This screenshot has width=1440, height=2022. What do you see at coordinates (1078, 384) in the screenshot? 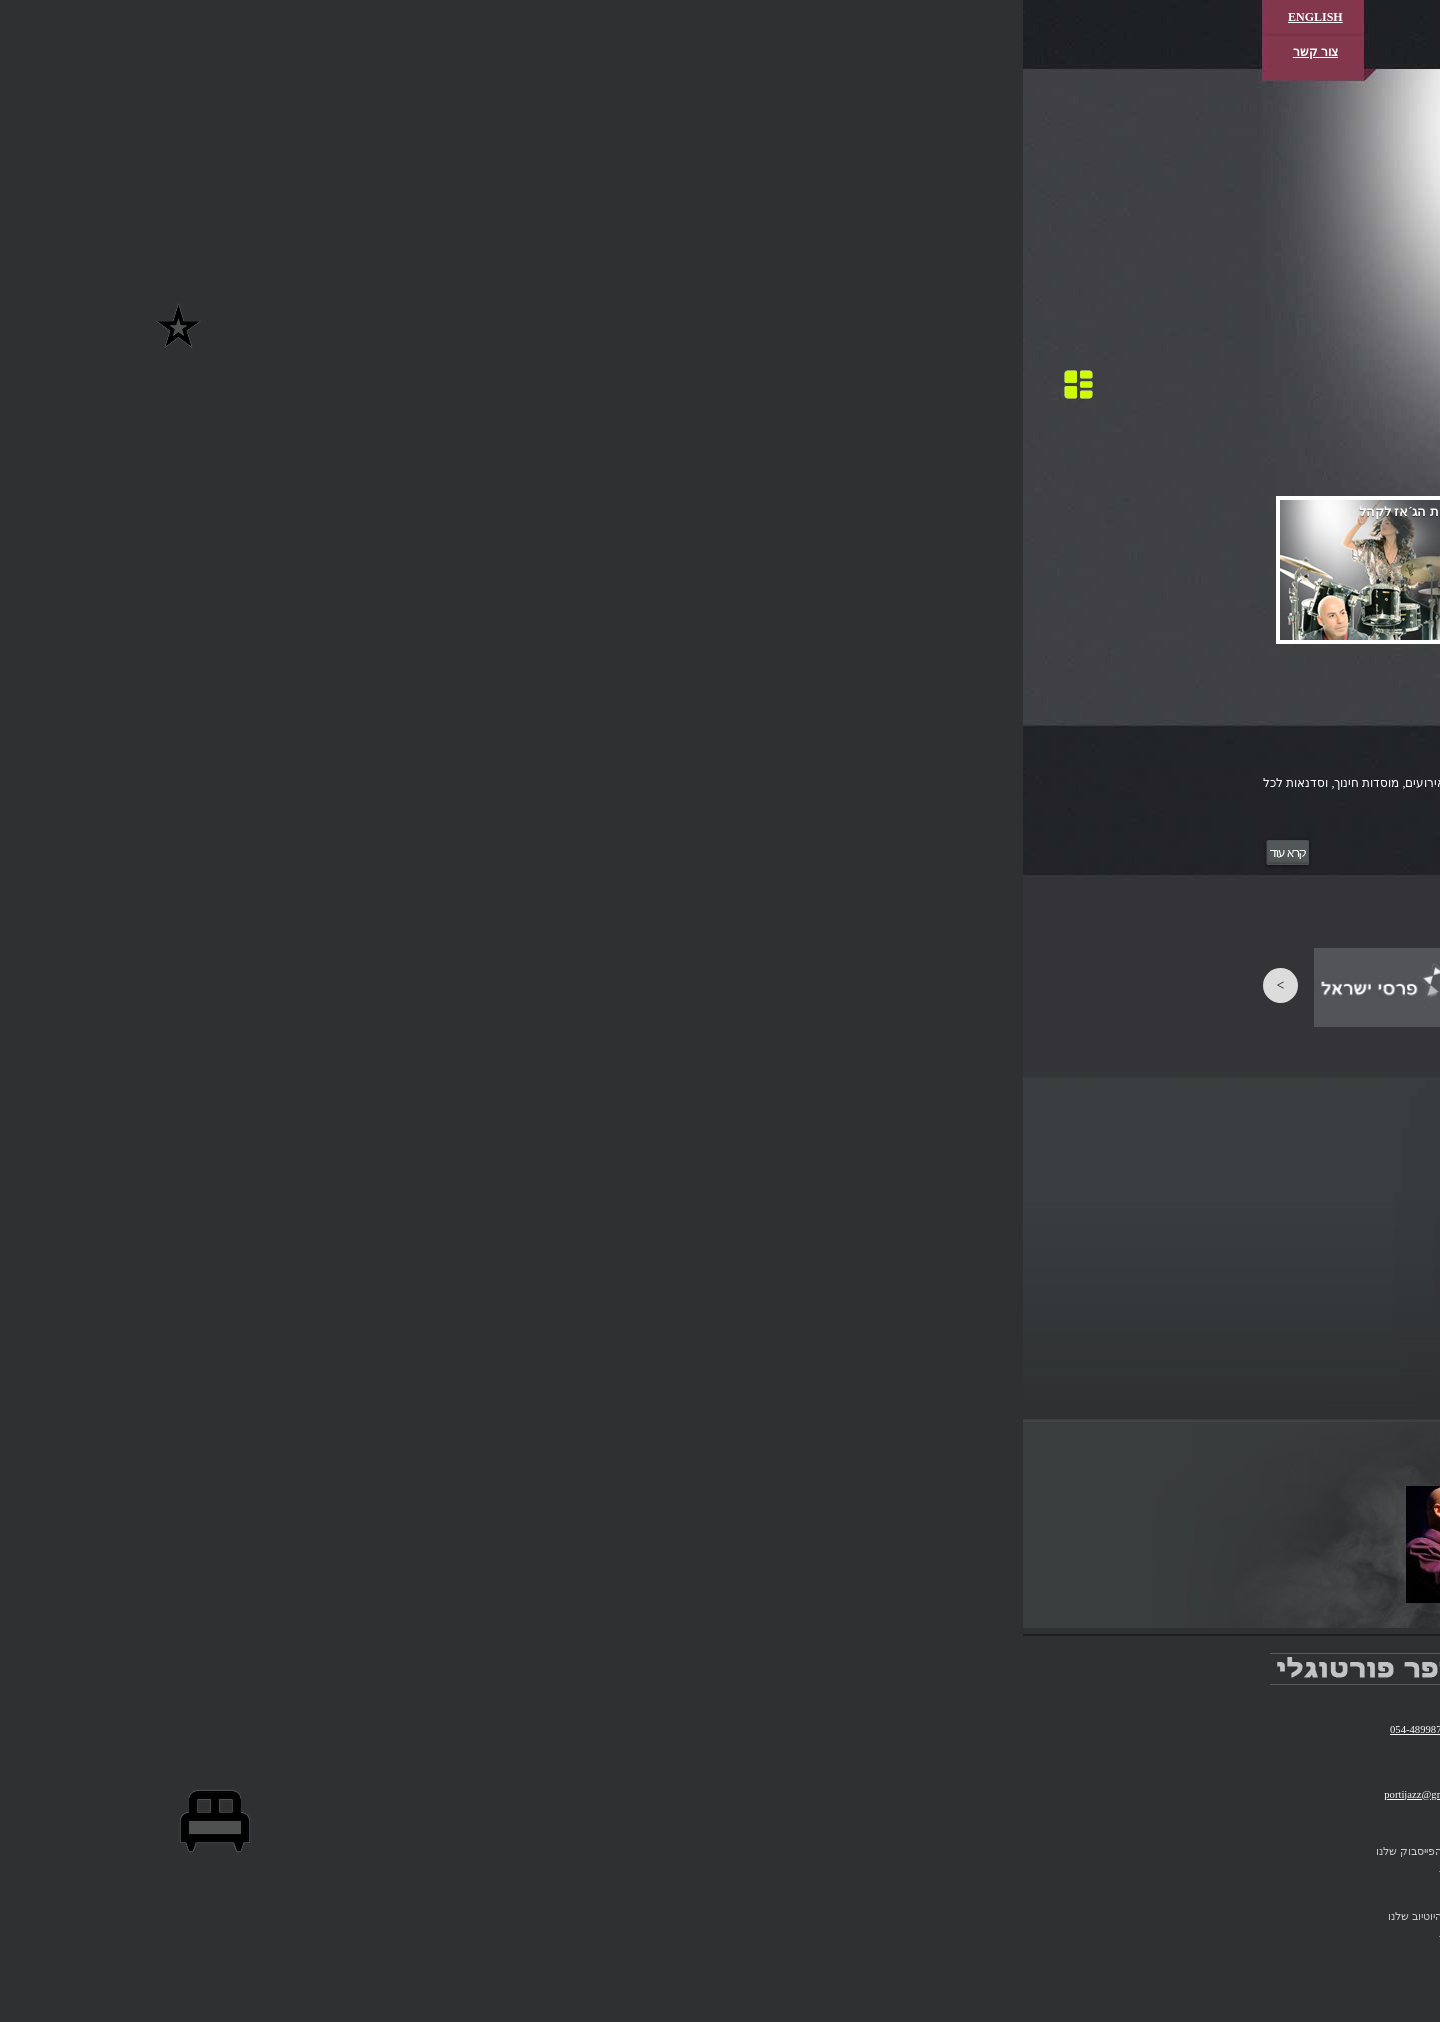
I see `switch to split board layout view` at bounding box center [1078, 384].